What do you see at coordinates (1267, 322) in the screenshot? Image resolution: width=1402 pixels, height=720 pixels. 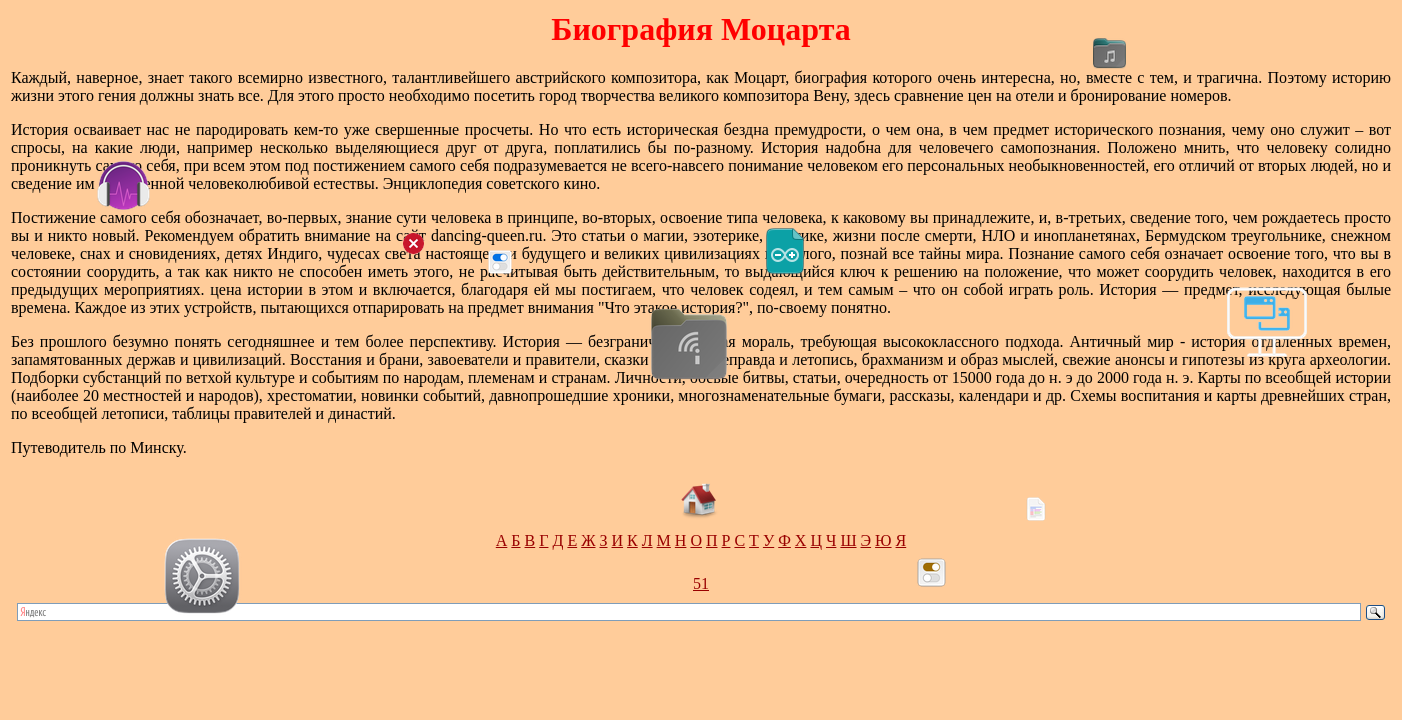 I see `rotate display to normal orientation` at bounding box center [1267, 322].